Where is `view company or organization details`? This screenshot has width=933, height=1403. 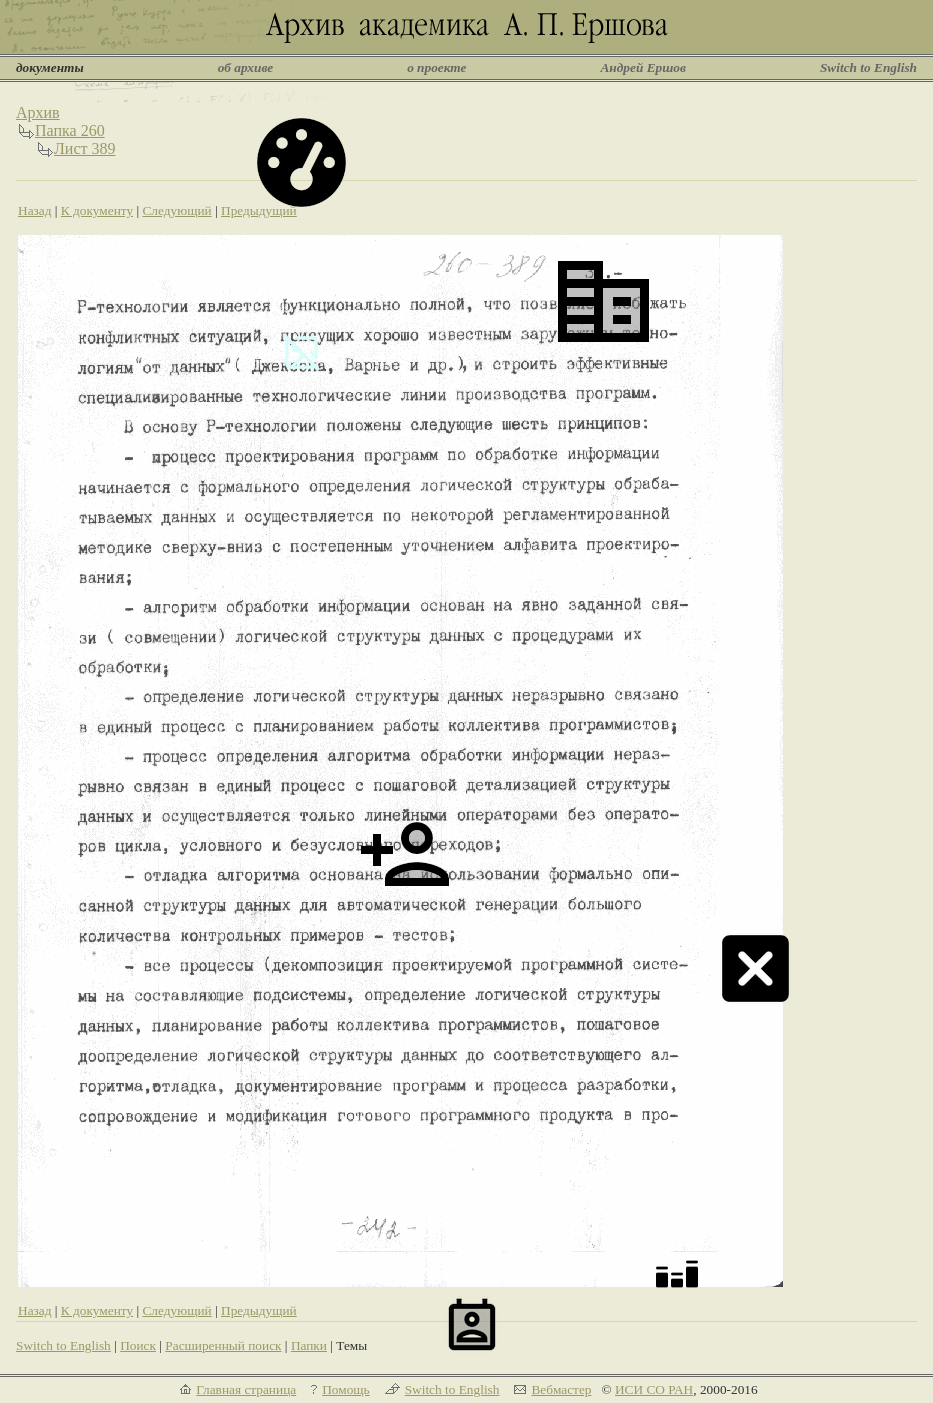 view company or organization details is located at coordinates (603, 301).